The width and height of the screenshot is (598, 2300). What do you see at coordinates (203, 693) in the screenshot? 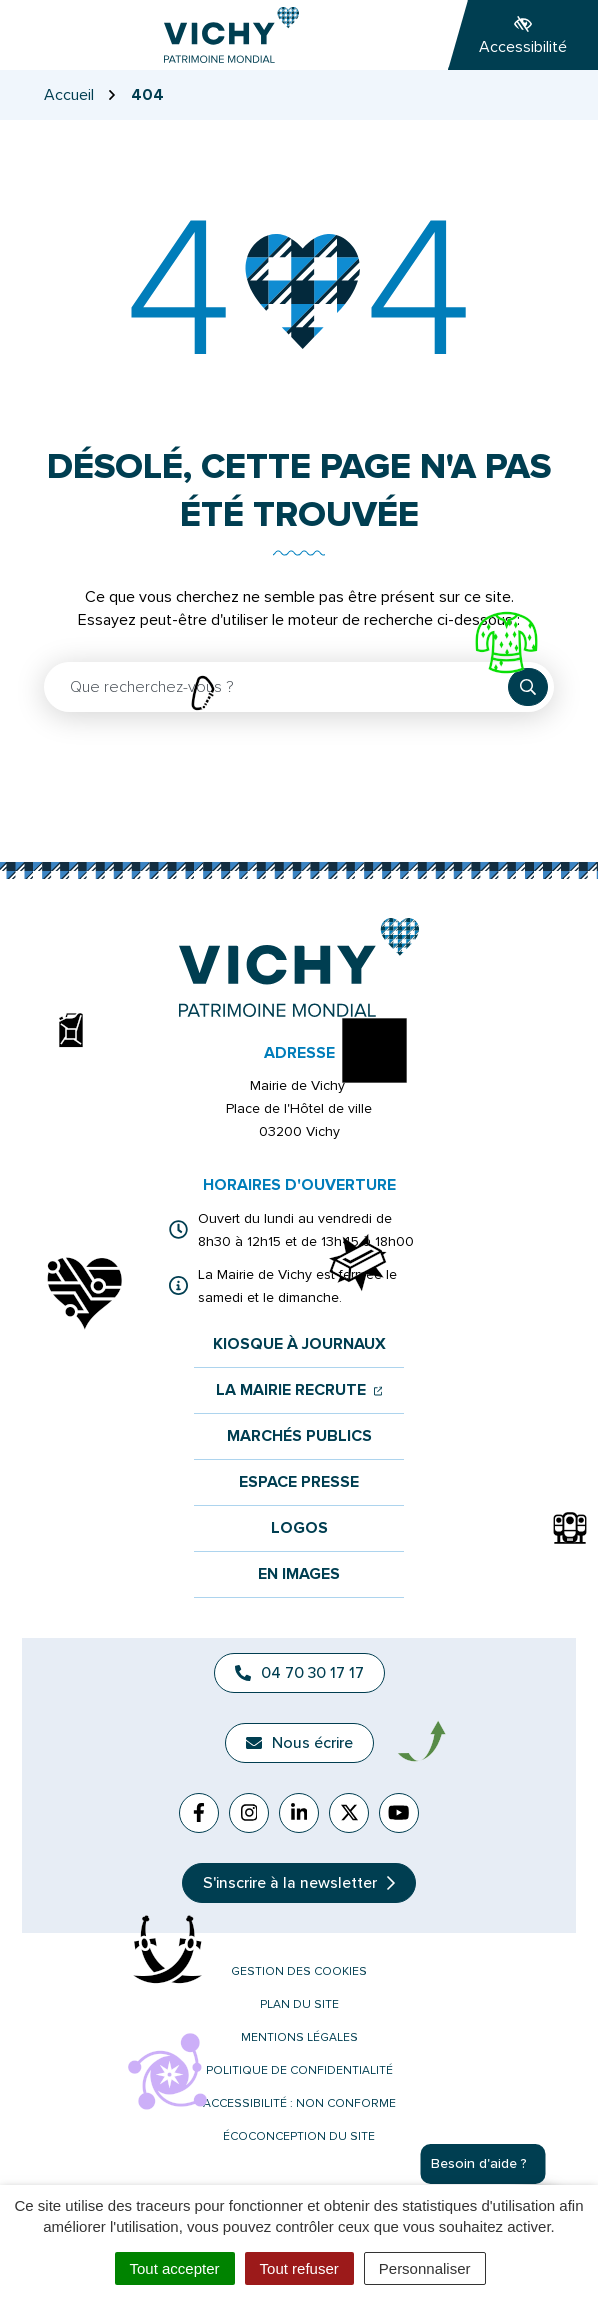
I see `climbing or outdoor gear category` at bounding box center [203, 693].